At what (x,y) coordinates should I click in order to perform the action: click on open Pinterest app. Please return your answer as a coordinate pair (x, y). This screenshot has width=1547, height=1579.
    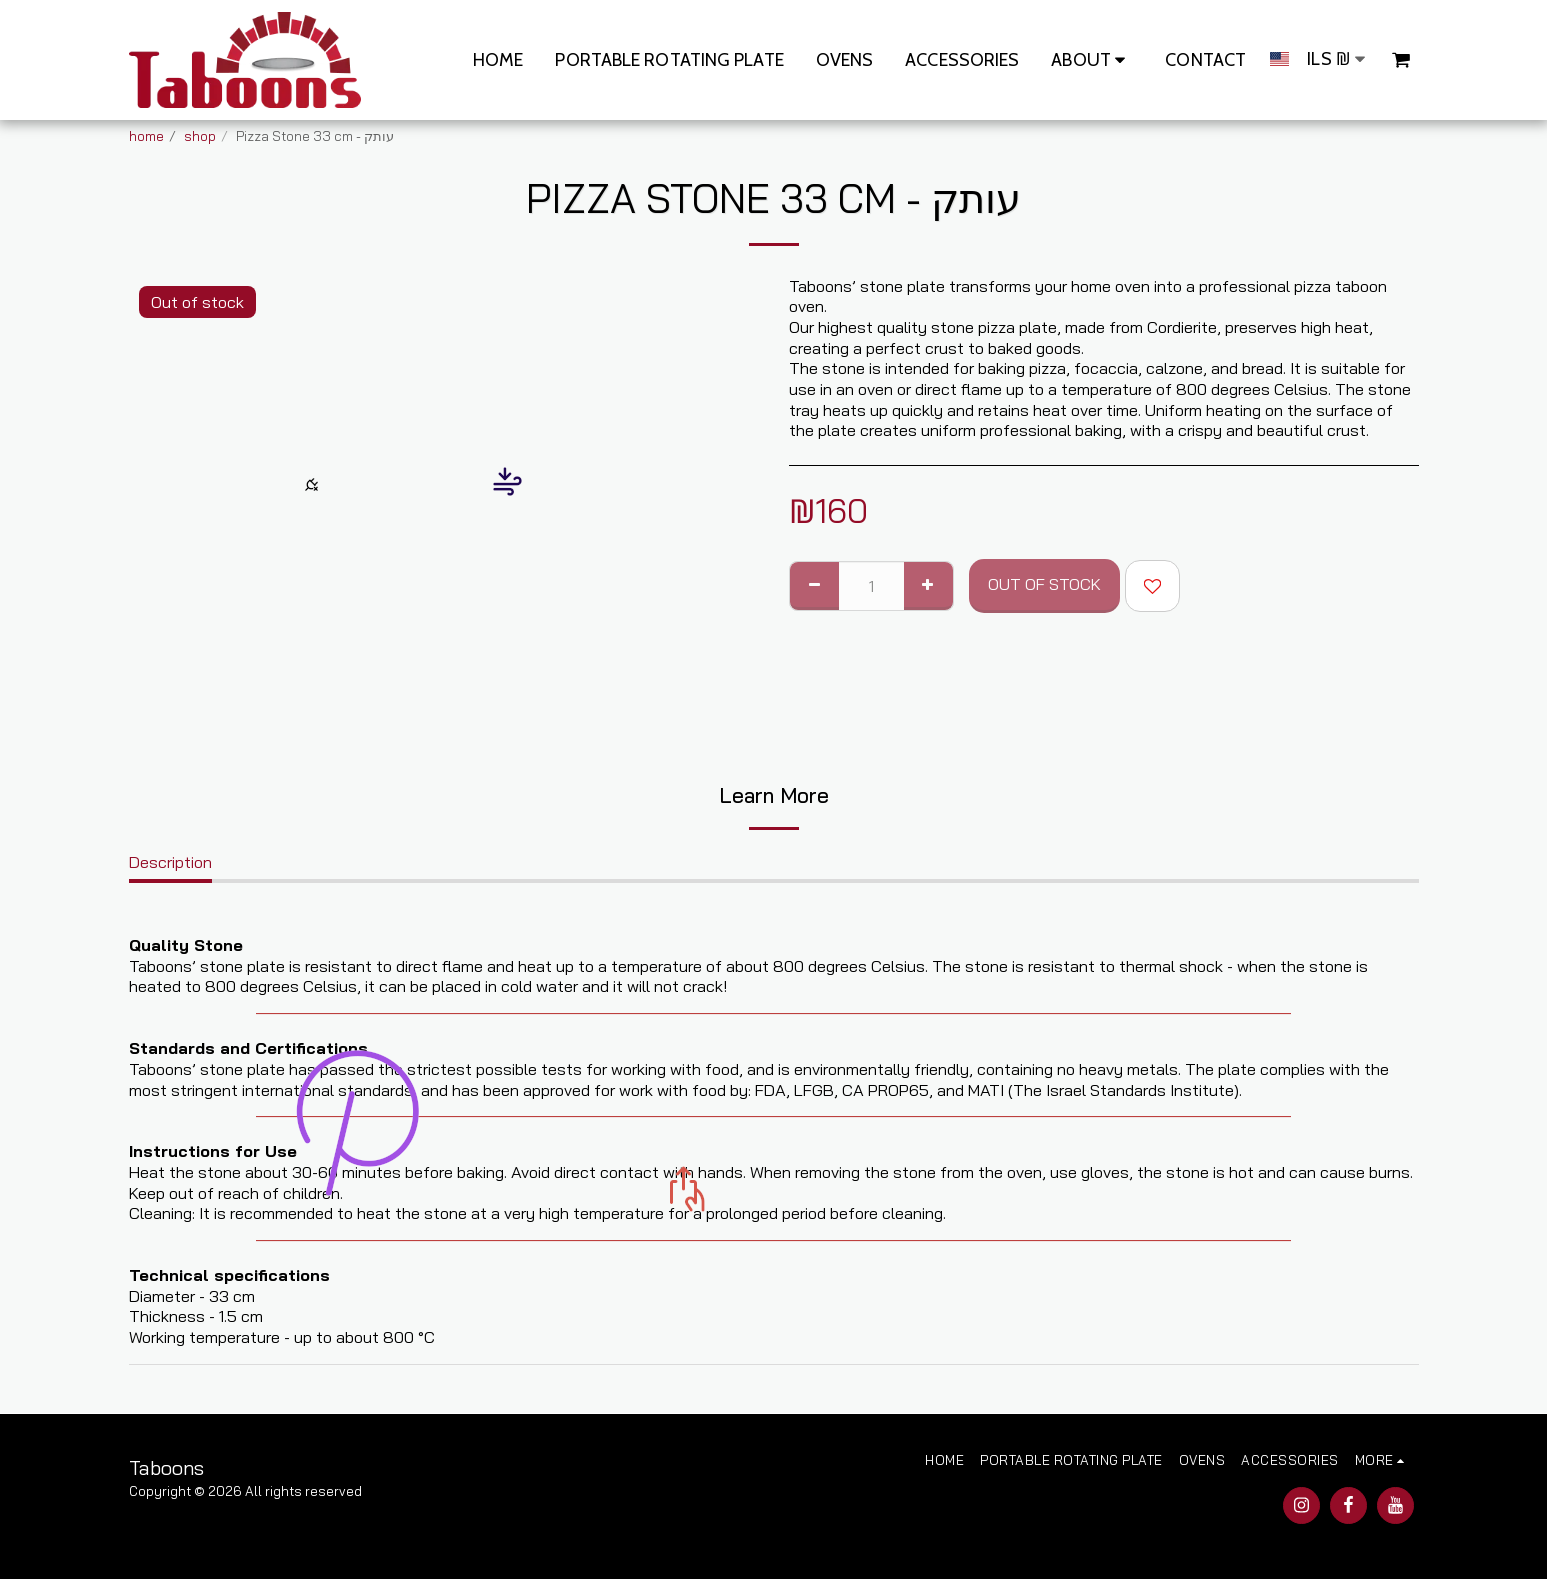
    Looking at the image, I should click on (352, 1123).